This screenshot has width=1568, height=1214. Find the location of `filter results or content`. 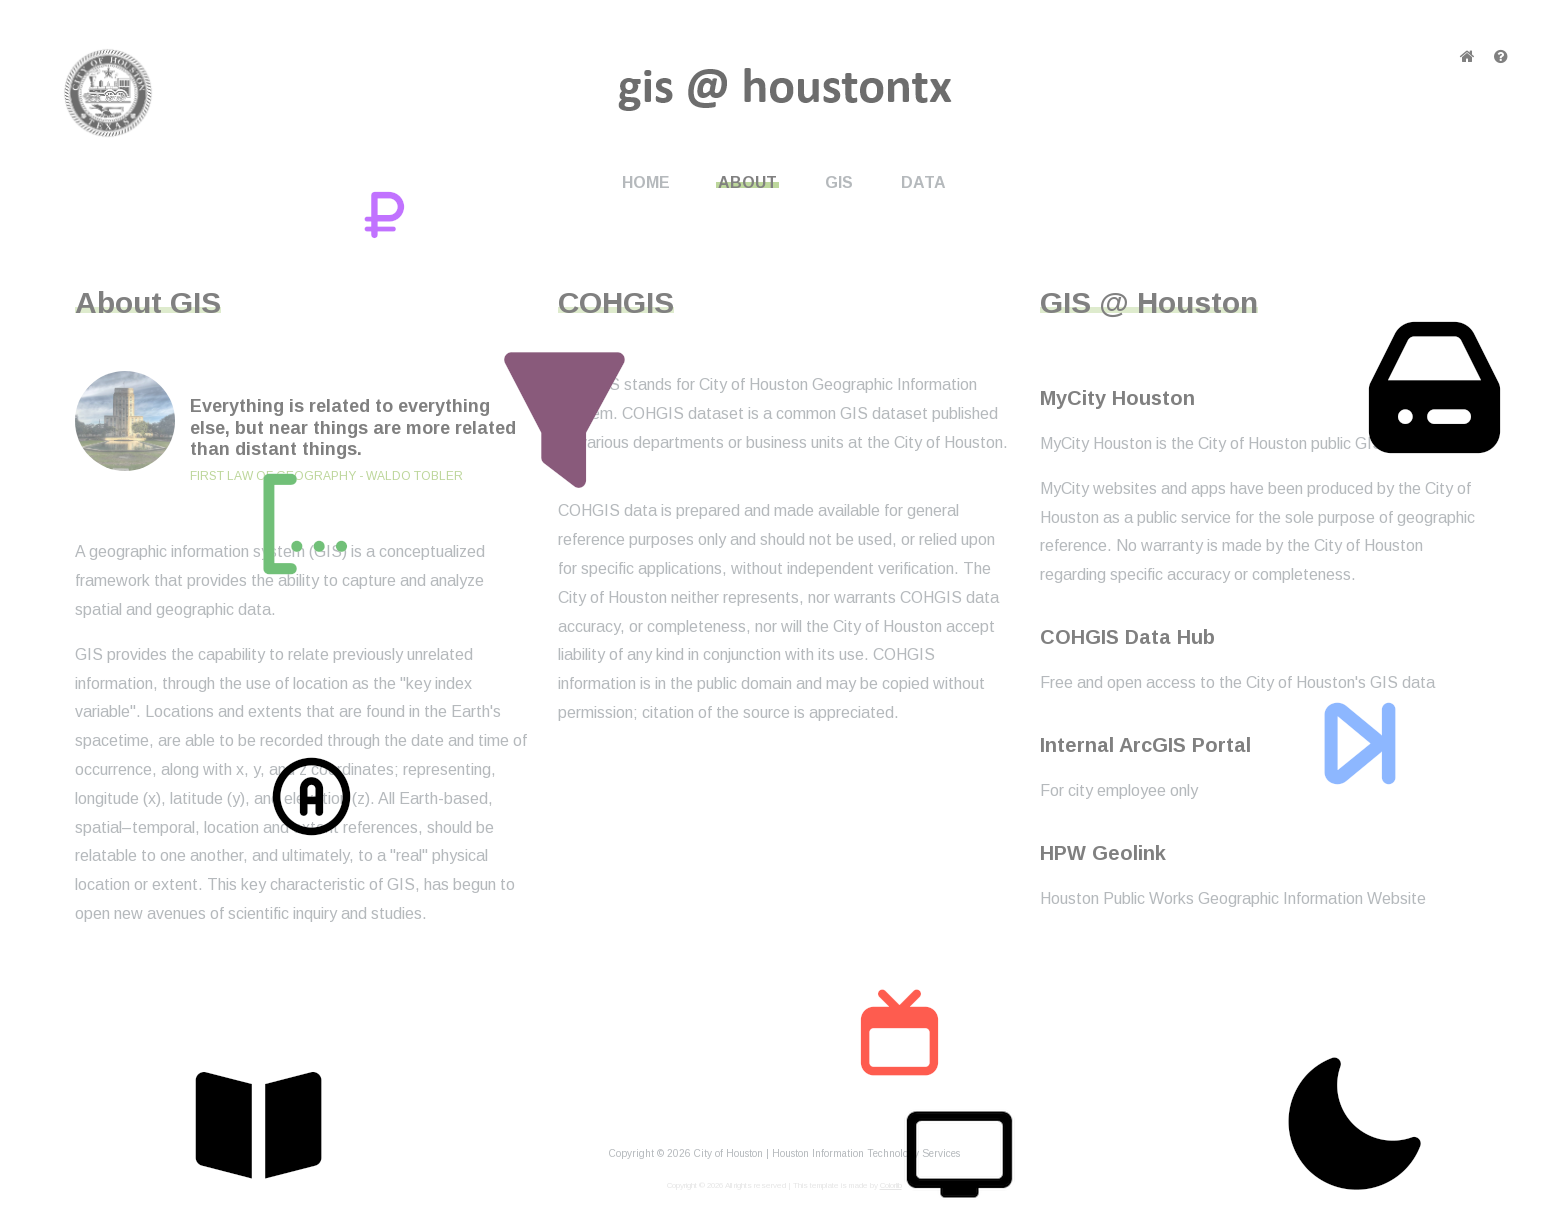

filter results or content is located at coordinates (564, 412).